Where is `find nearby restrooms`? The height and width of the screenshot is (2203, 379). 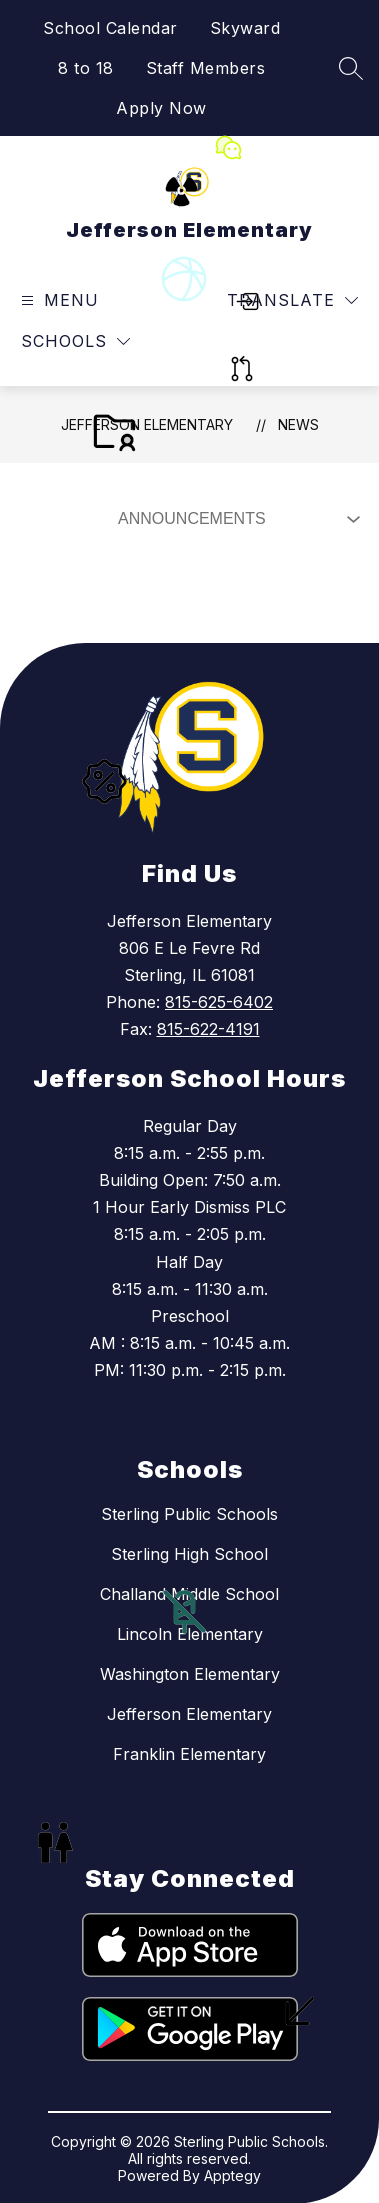
find nearby restrooms is located at coordinates (54, 1842).